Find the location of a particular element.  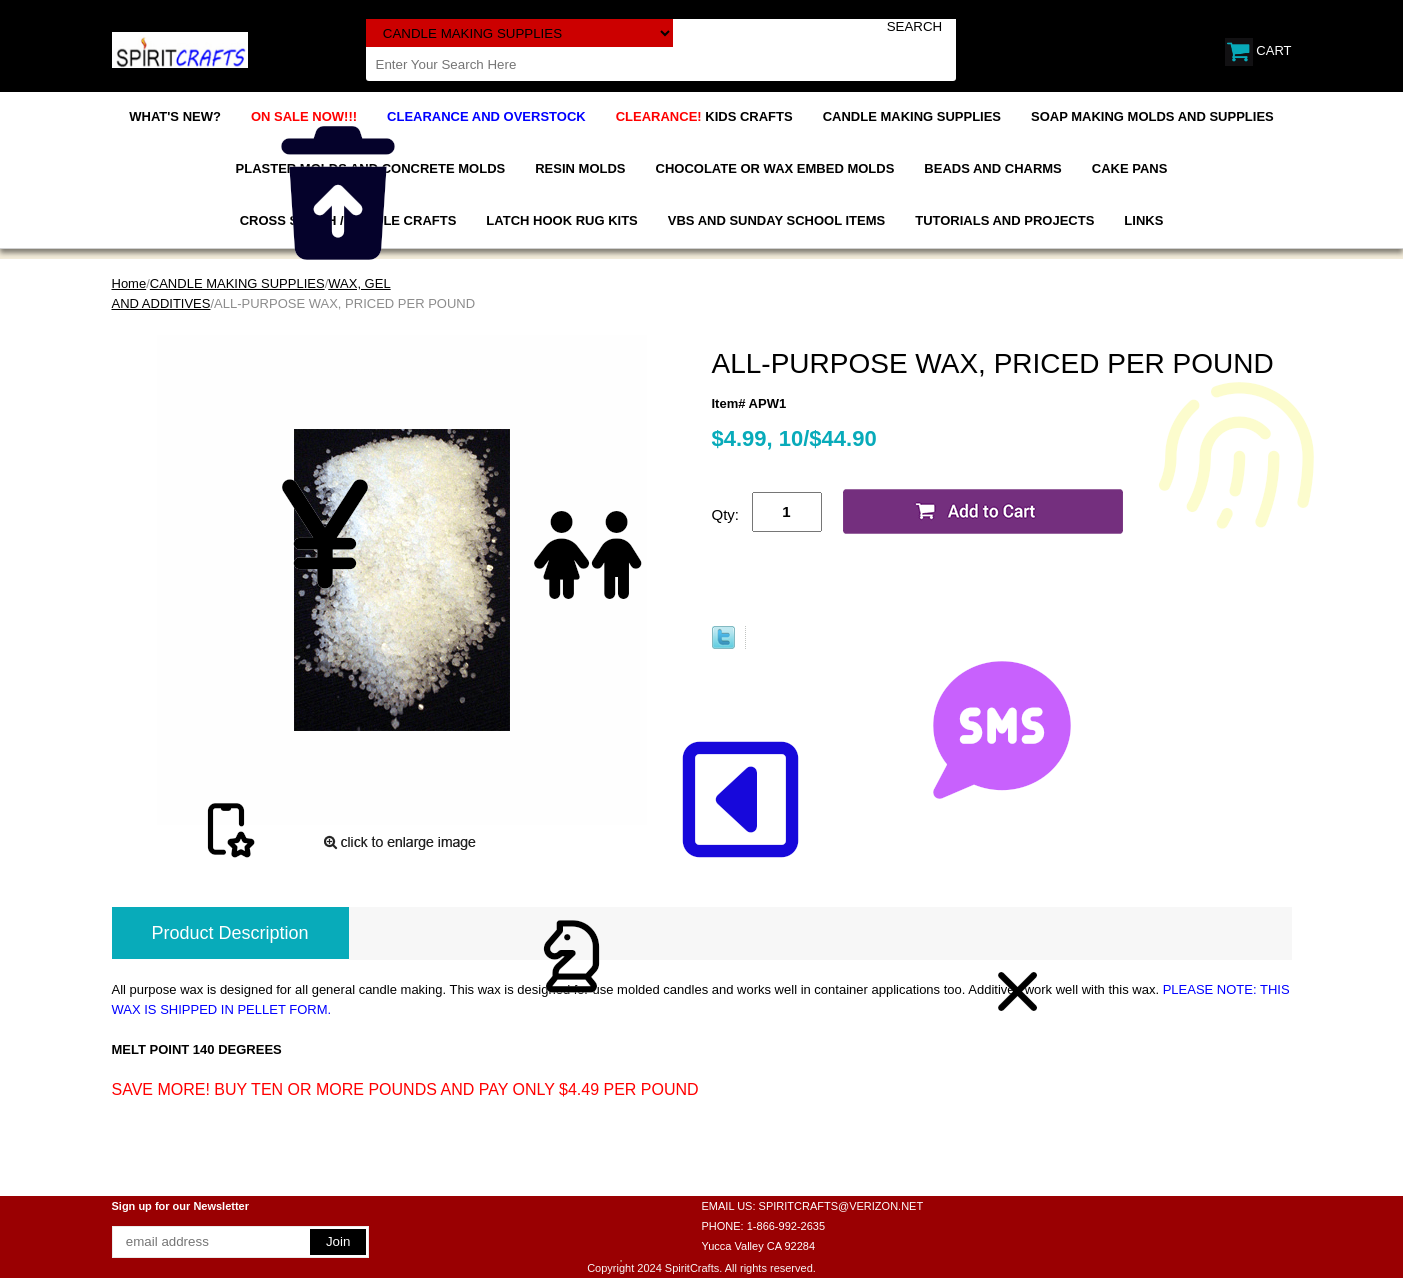

navigate to the previous item or screen is located at coordinates (740, 799).